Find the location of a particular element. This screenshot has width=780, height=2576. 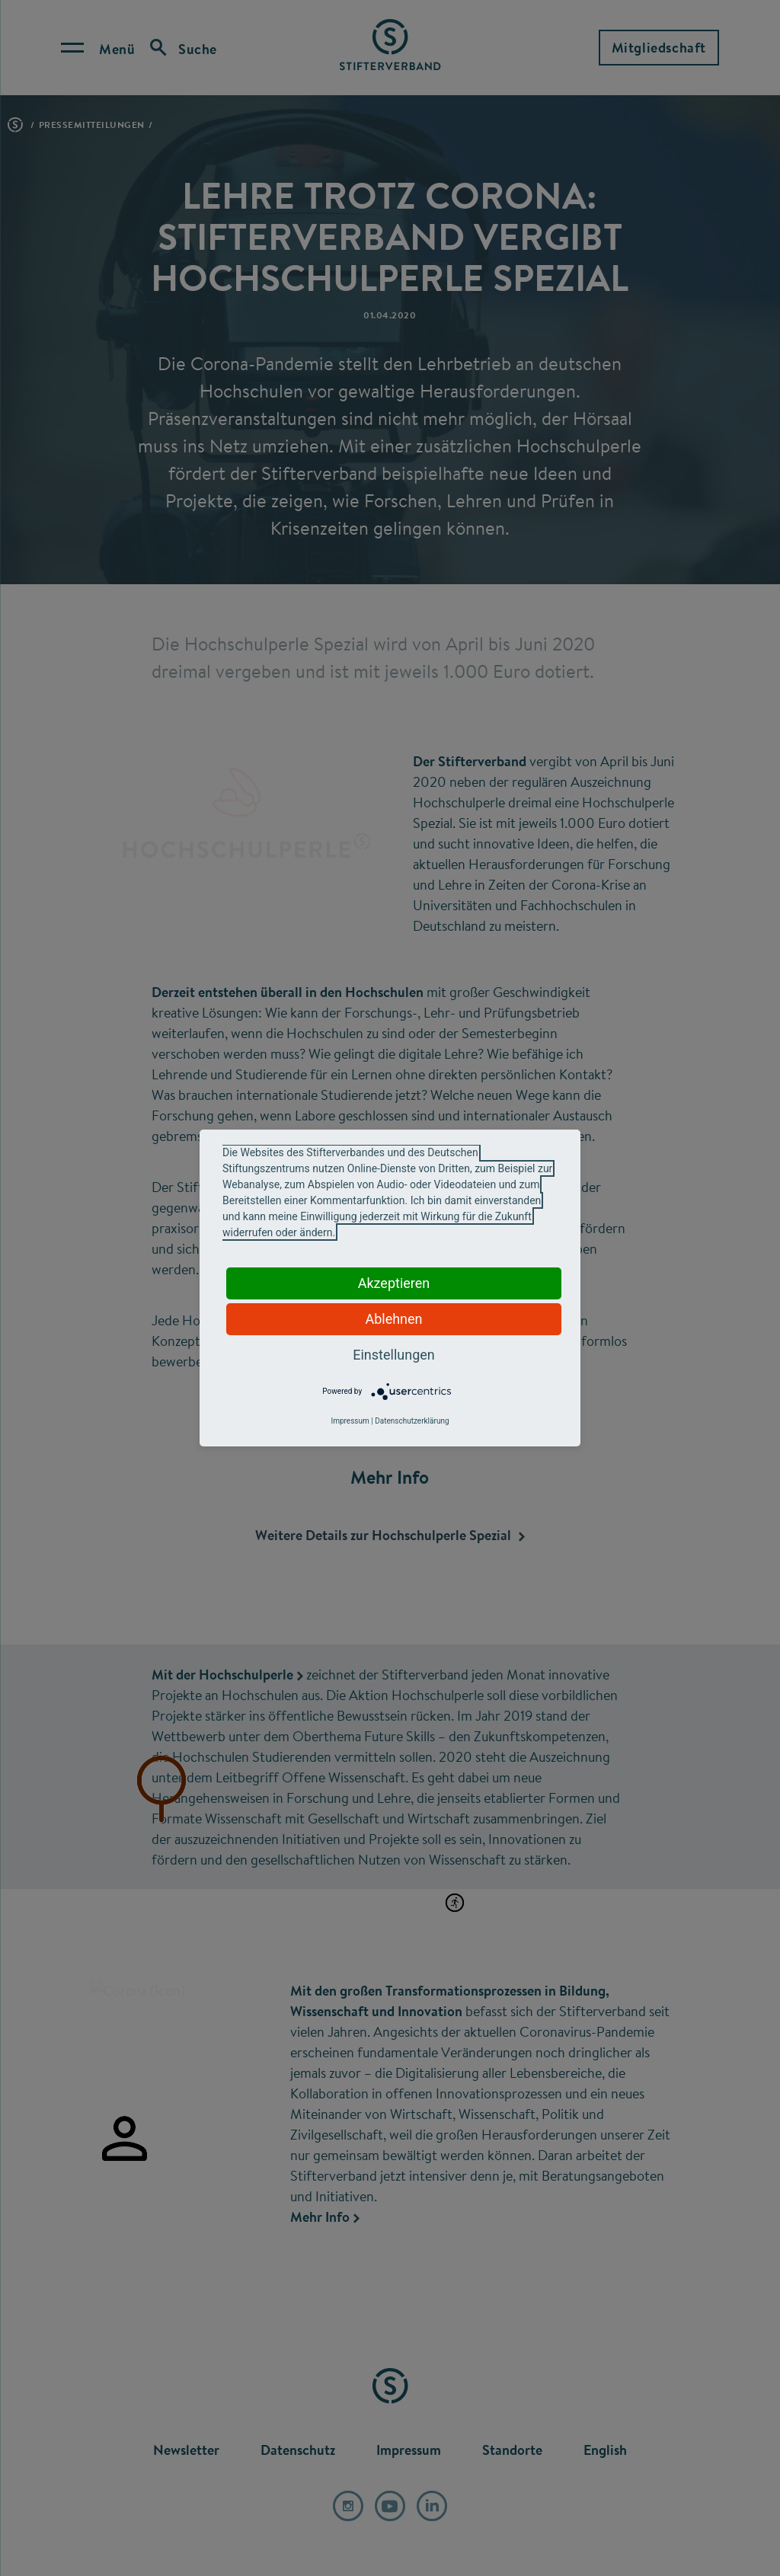

access running or jogging routes is located at coordinates (455, 1903).